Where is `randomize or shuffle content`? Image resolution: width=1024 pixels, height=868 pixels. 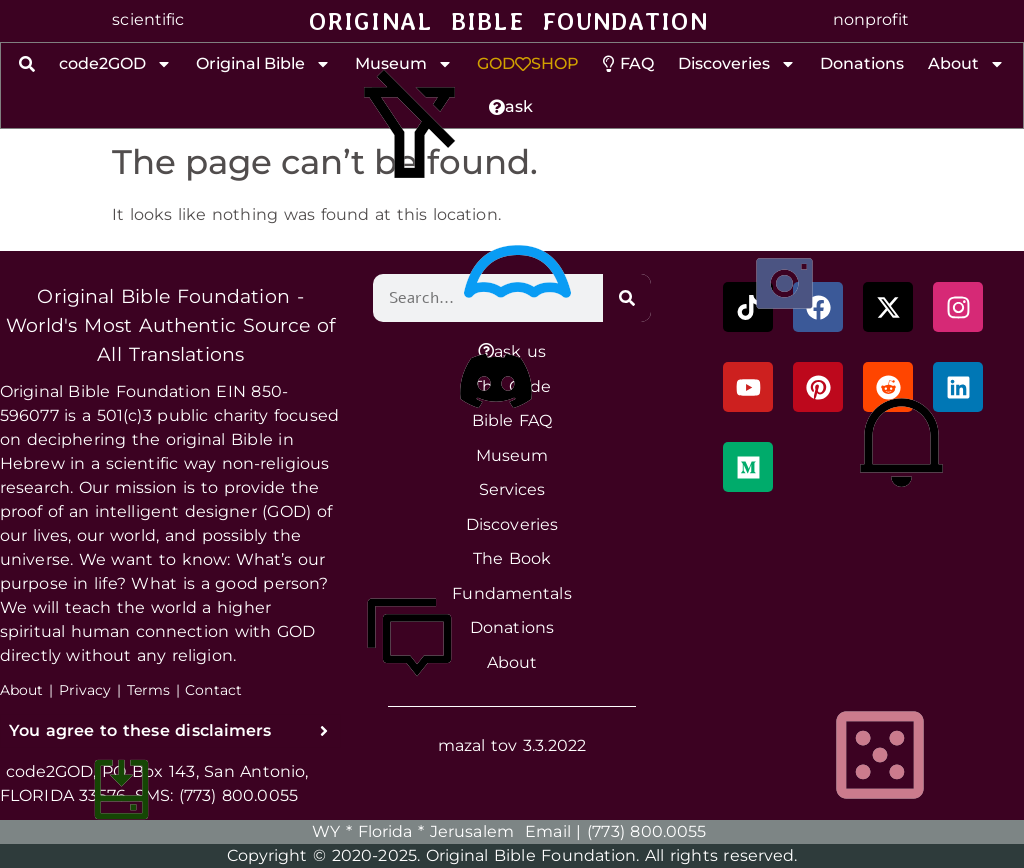
randomize or shuffle content is located at coordinates (880, 755).